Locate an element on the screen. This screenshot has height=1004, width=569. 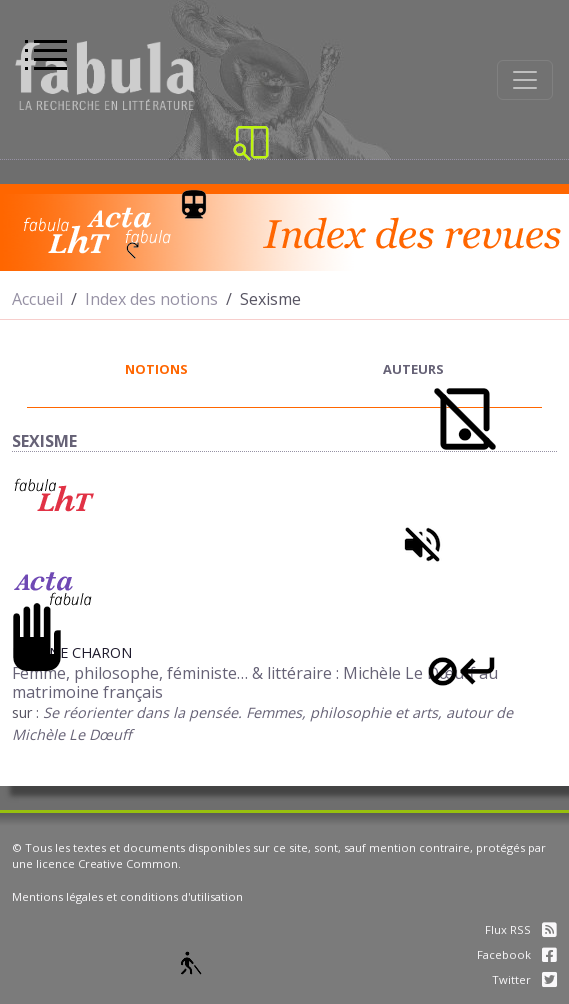
disable automatic line wrapping in editor is located at coordinates (461, 671).